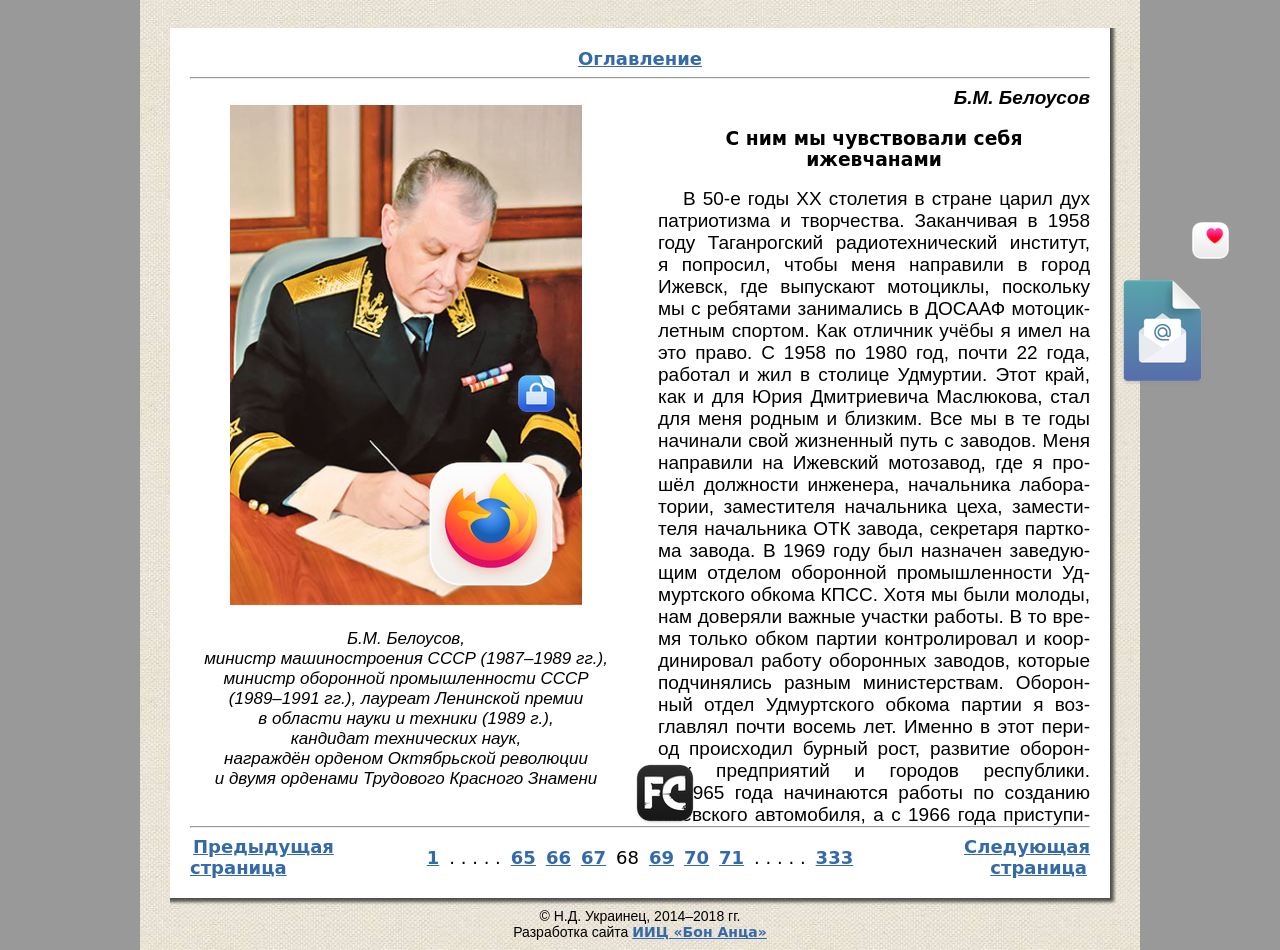  Describe the element at coordinates (536, 393) in the screenshot. I see `open screensaver and lock screen preferences` at that location.